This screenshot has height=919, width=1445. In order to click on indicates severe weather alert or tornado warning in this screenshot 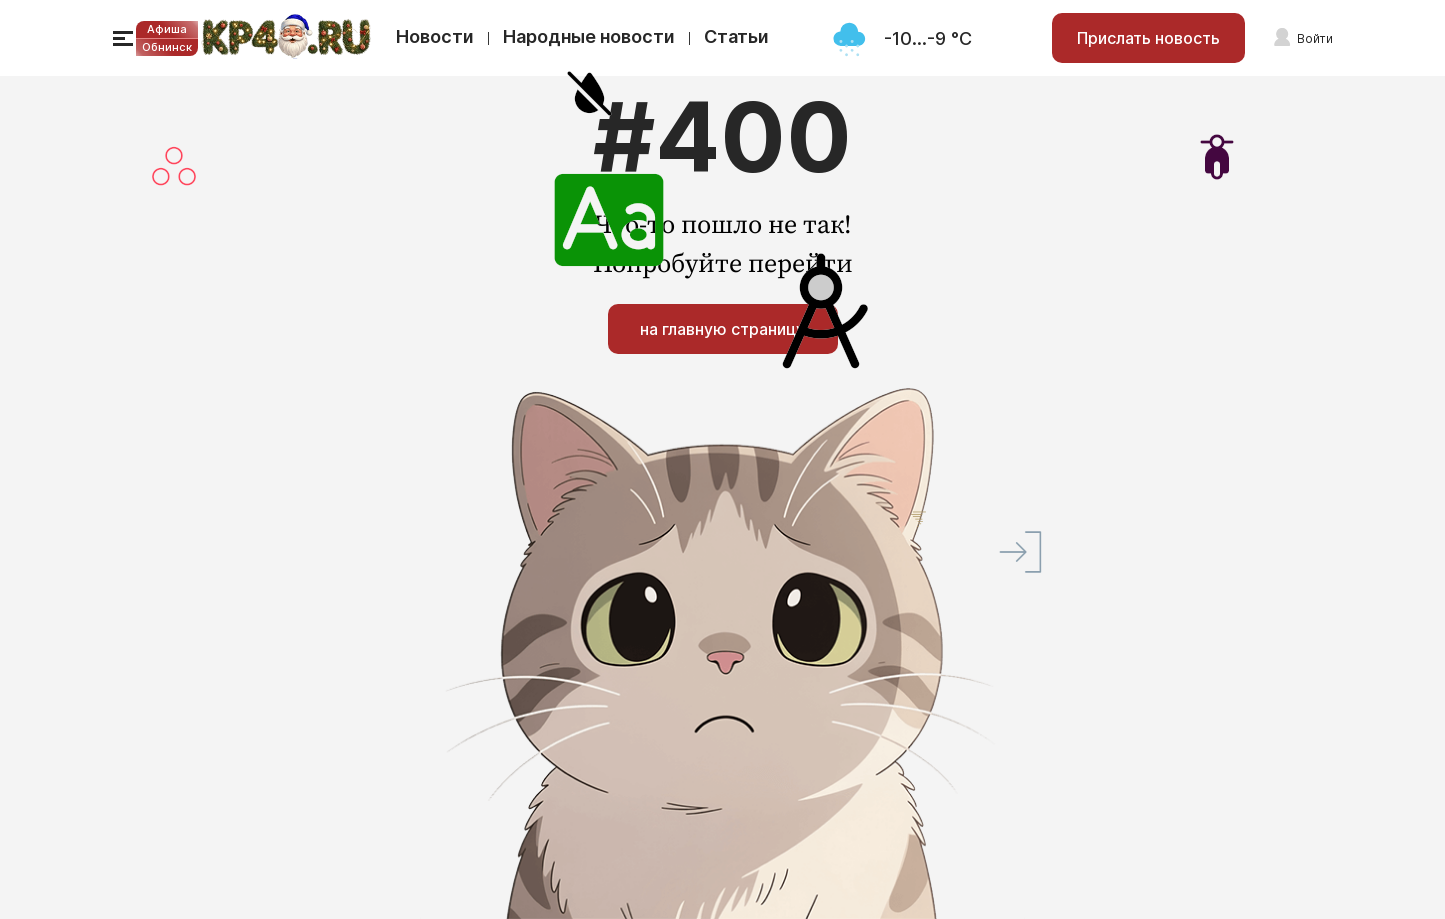, I will do `click(918, 518)`.